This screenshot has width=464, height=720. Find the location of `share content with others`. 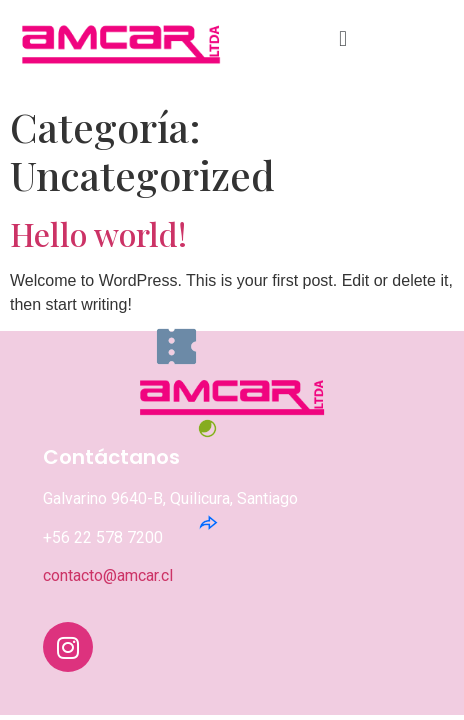

share content with others is located at coordinates (207, 523).